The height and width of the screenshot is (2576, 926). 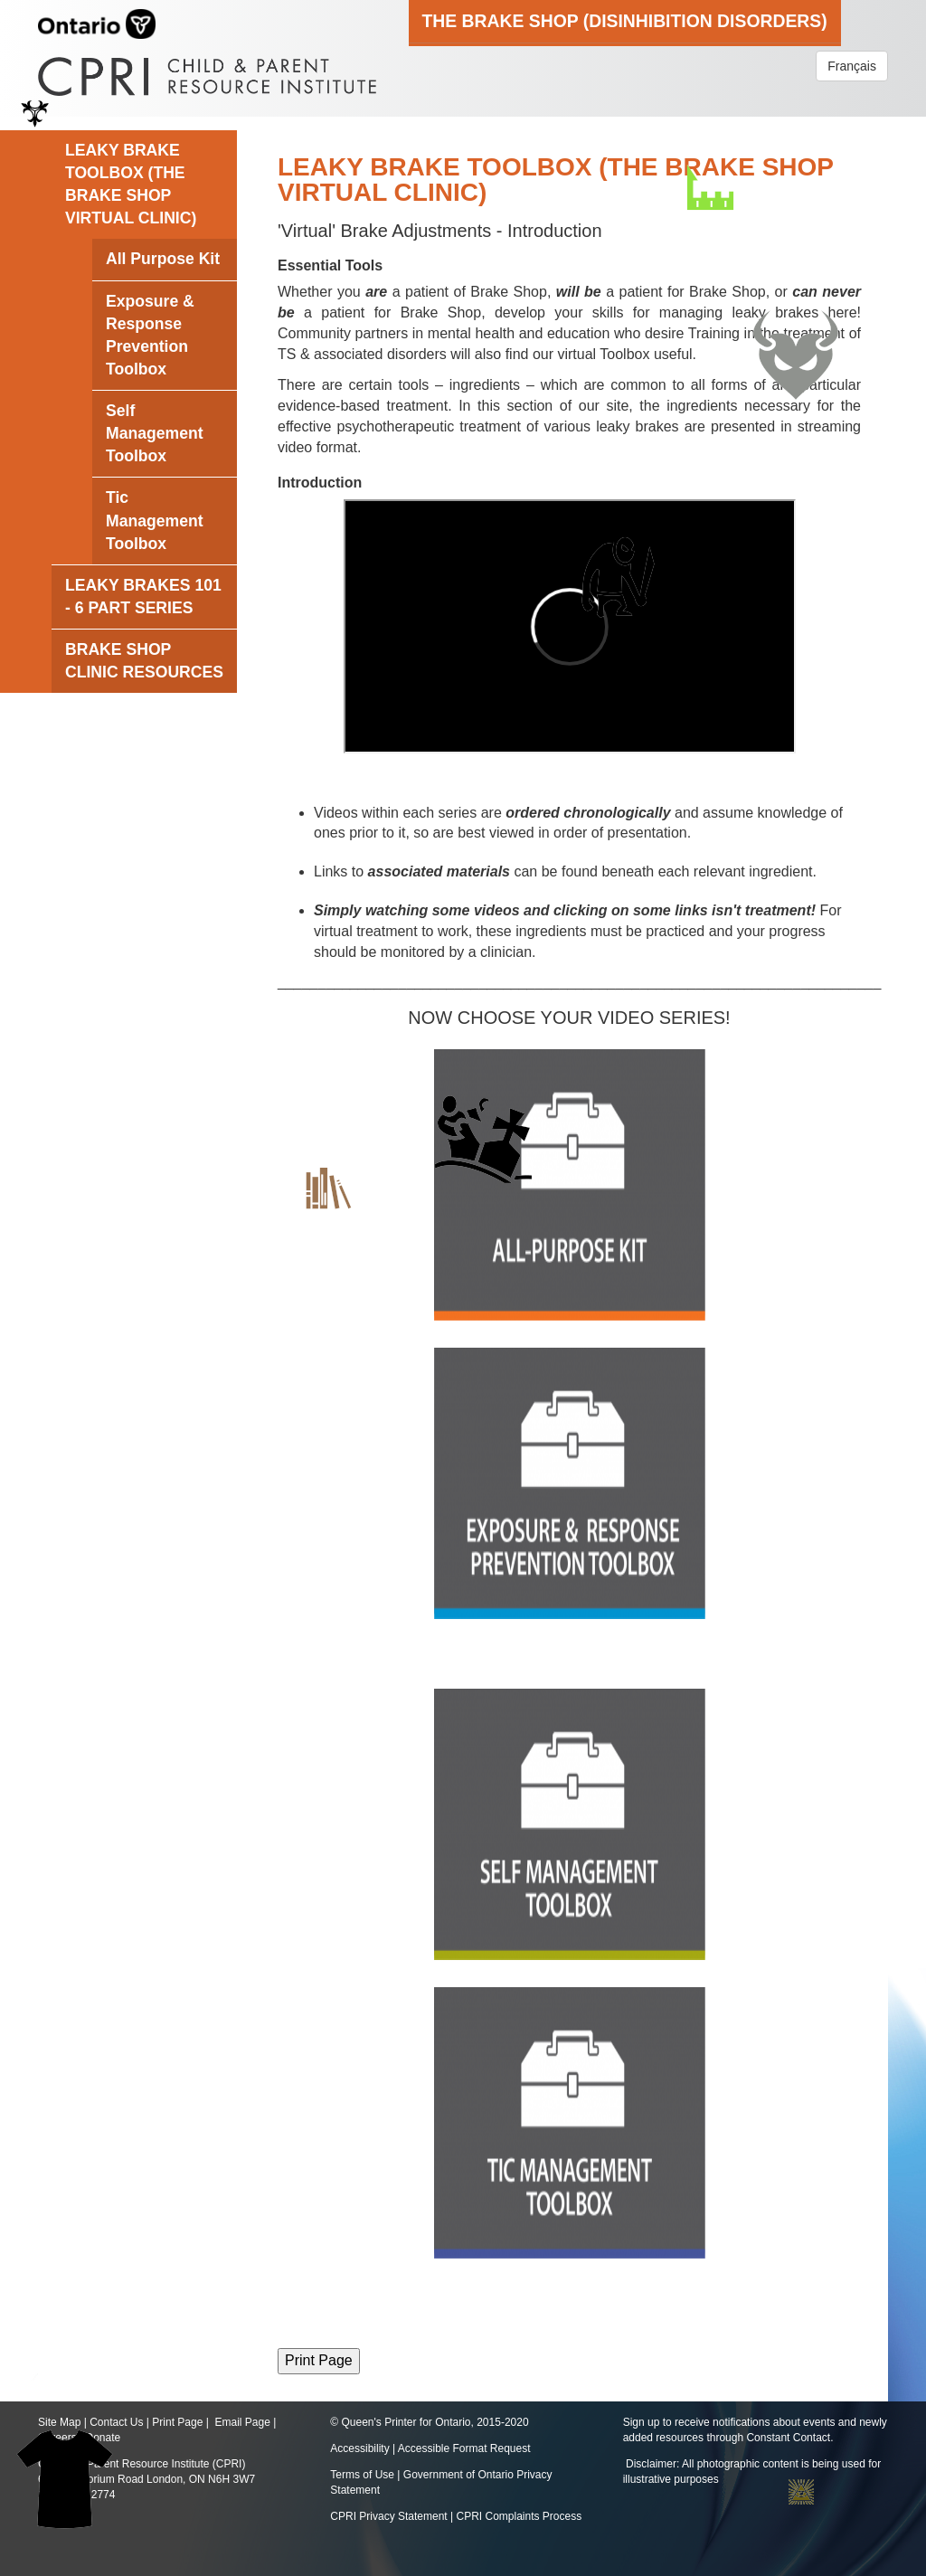 I want to click on indicates a villain or antagonist character with romantic themes, so click(x=796, y=355).